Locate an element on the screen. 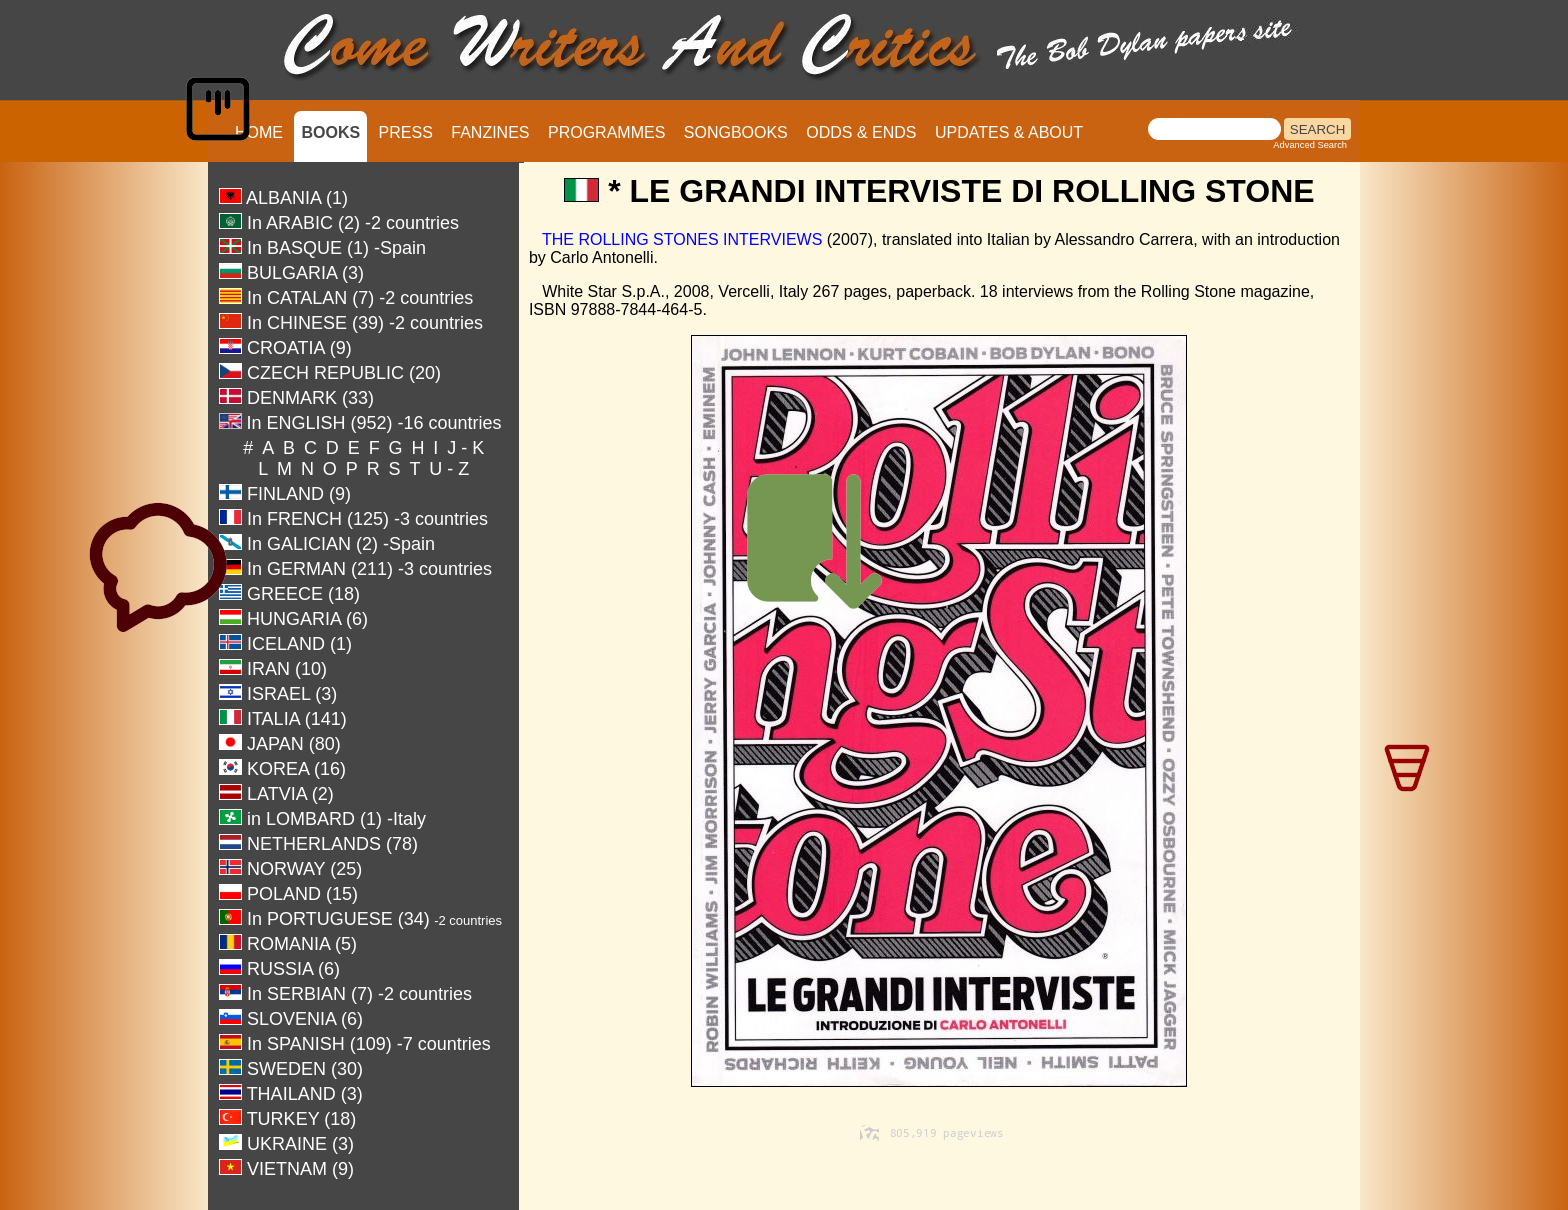 The height and width of the screenshot is (1210, 1568). align content to top center of container is located at coordinates (218, 109).